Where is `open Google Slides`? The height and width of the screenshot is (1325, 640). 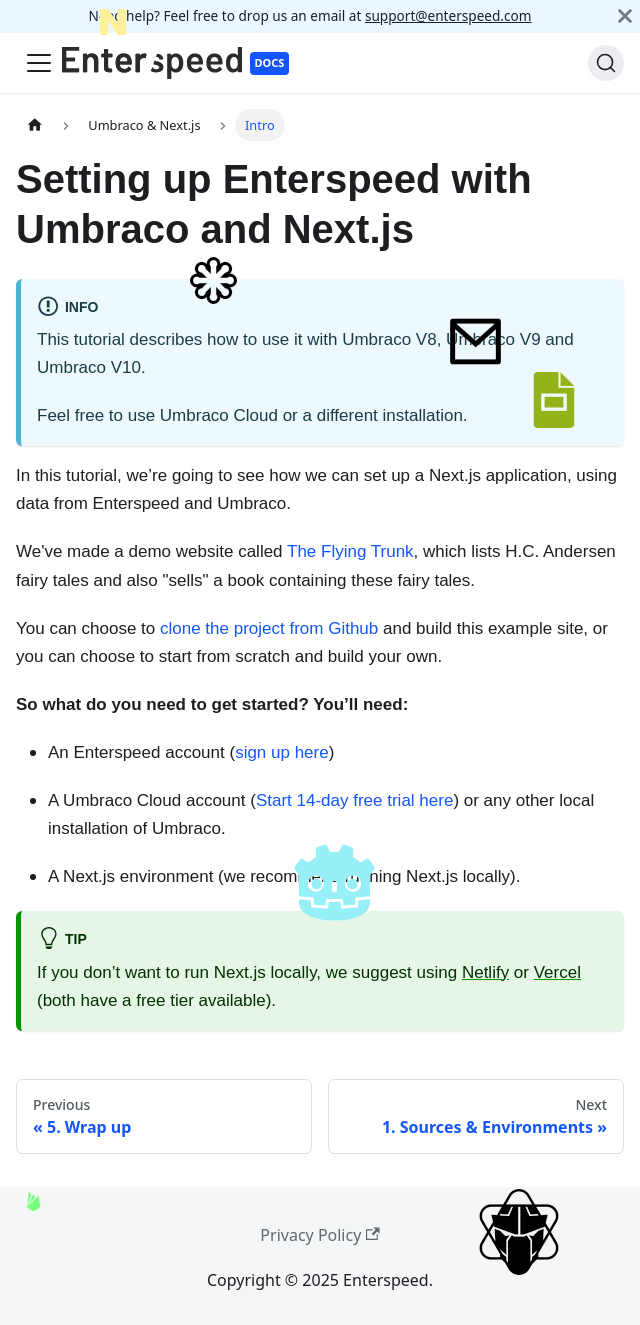 open Google Slides is located at coordinates (554, 400).